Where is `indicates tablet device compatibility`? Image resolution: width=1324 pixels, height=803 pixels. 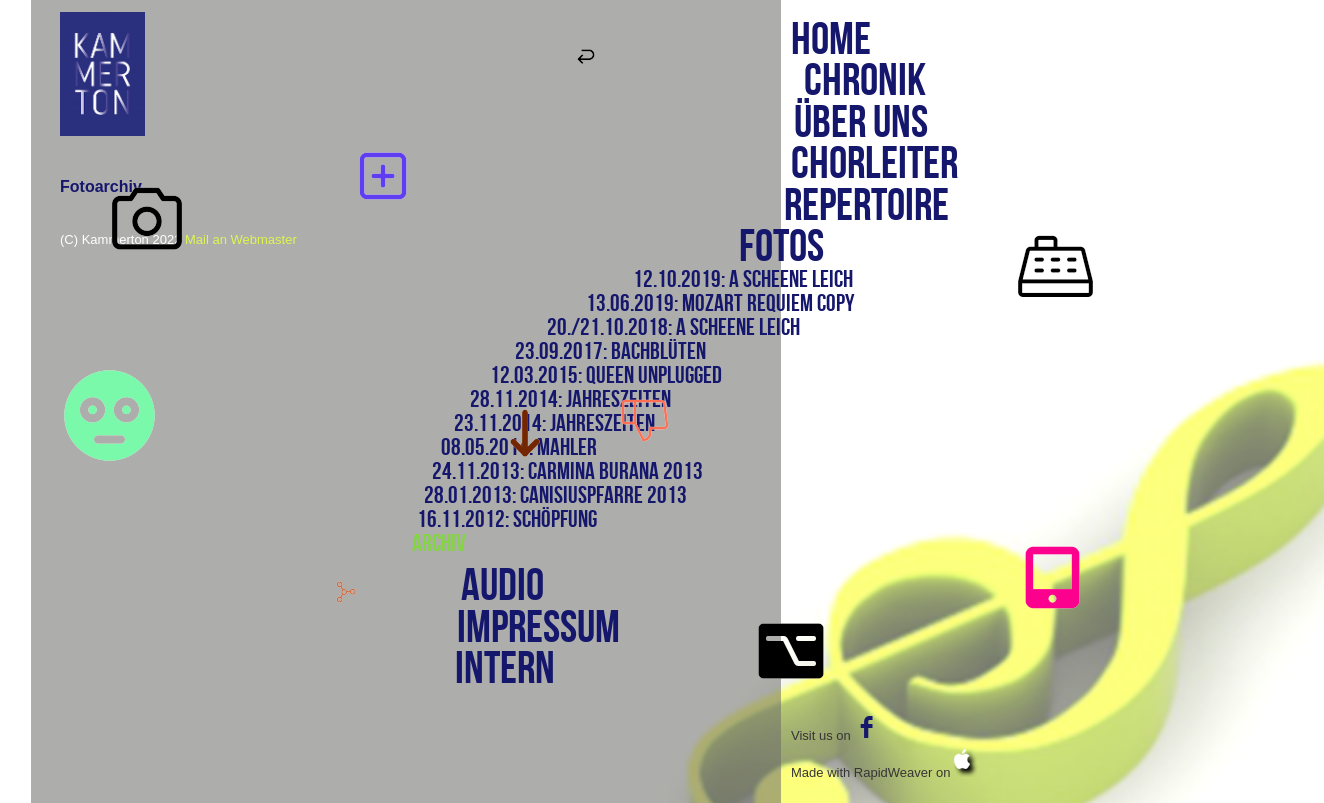
indicates tablet device compatibility is located at coordinates (1052, 577).